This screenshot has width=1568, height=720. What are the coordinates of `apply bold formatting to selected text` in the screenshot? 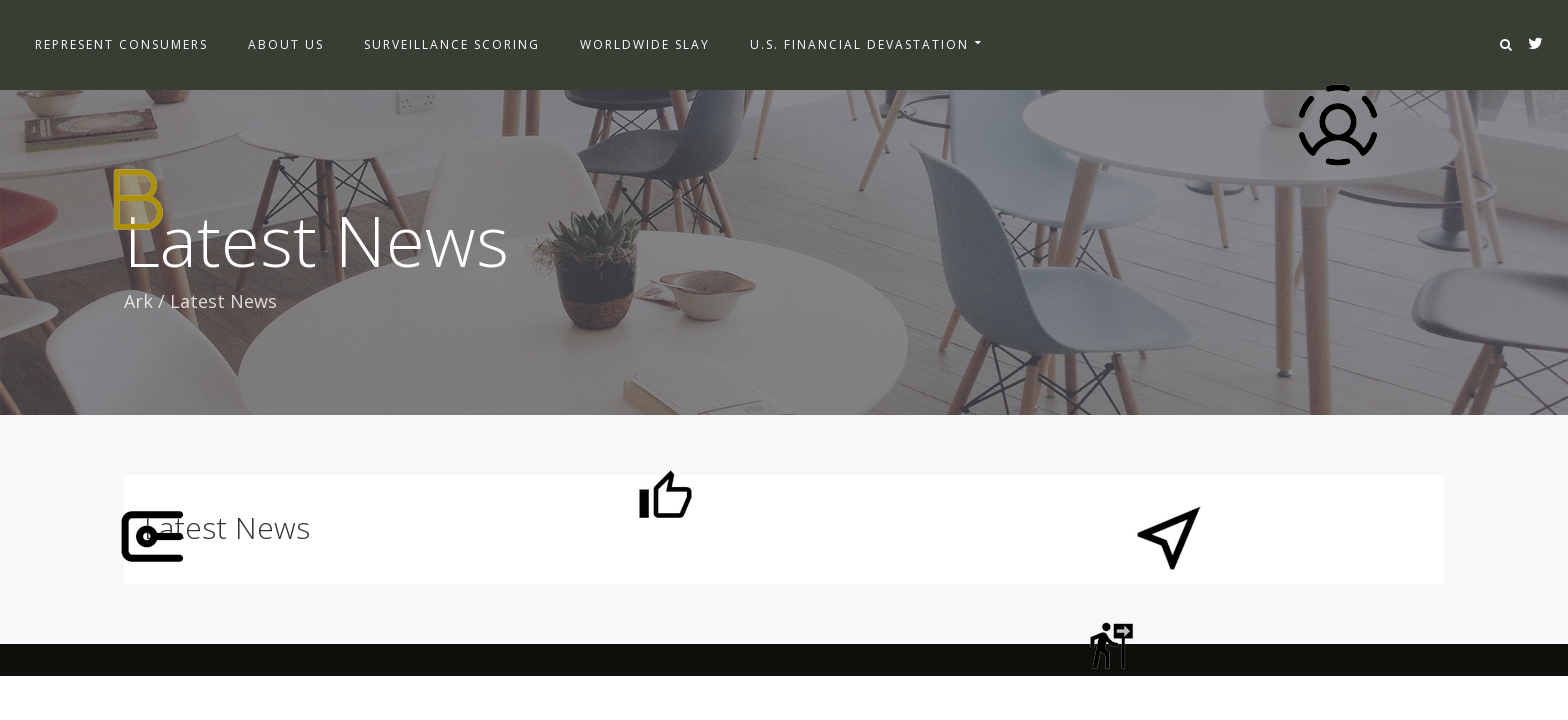 It's located at (134, 201).